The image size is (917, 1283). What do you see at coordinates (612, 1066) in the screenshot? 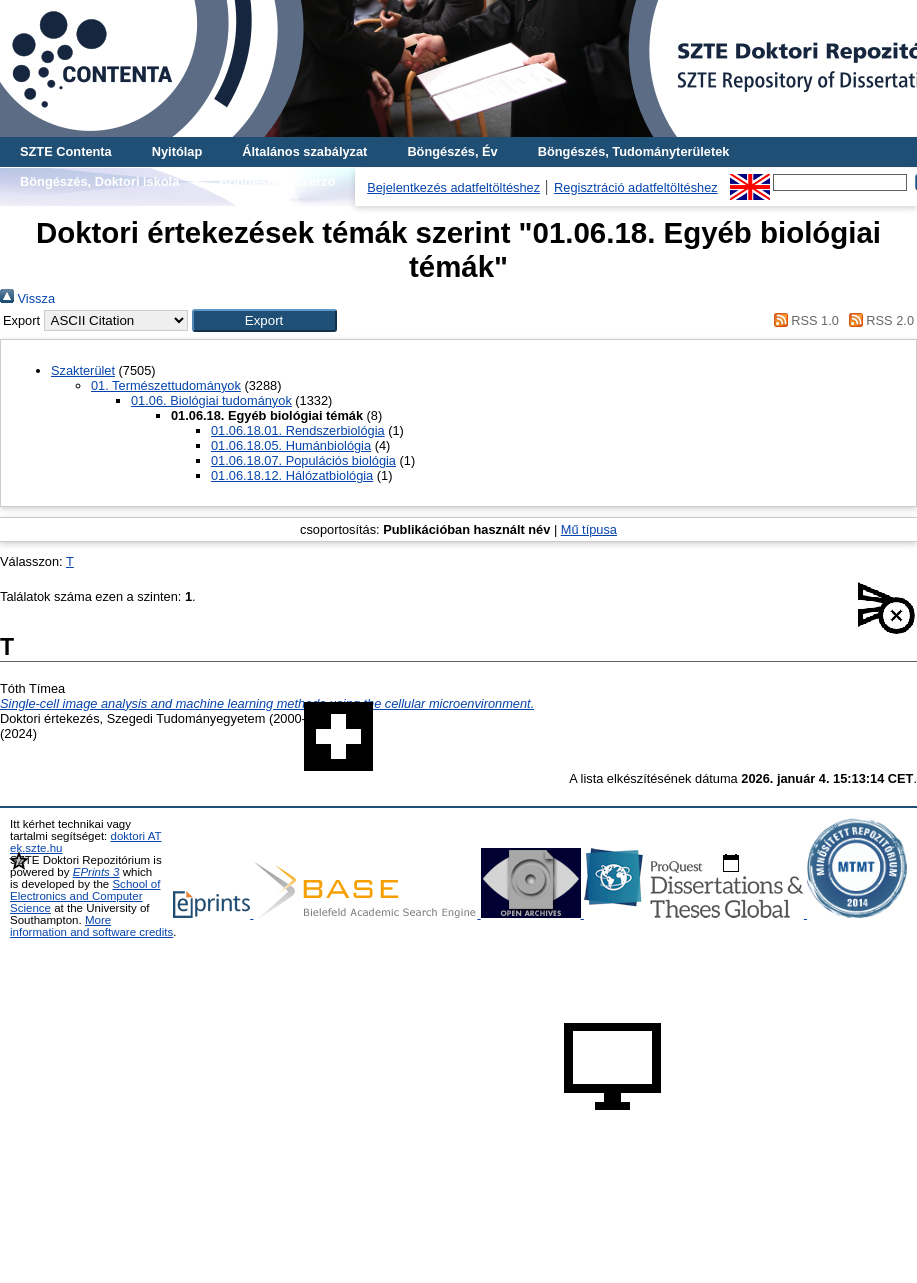
I see `switch to desktop view` at bounding box center [612, 1066].